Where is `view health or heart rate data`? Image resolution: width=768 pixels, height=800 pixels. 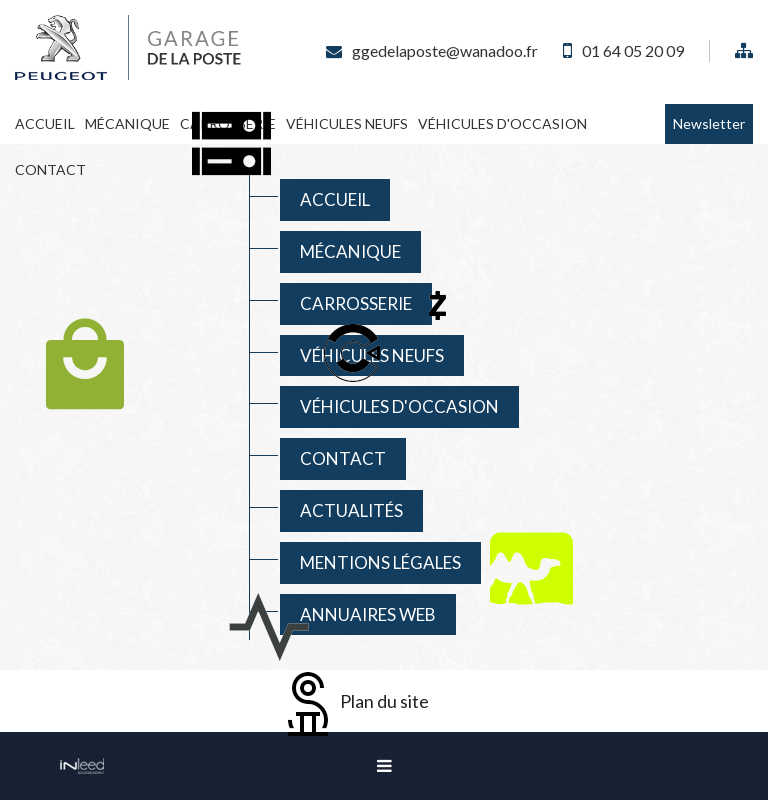 view health or heart rate data is located at coordinates (269, 627).